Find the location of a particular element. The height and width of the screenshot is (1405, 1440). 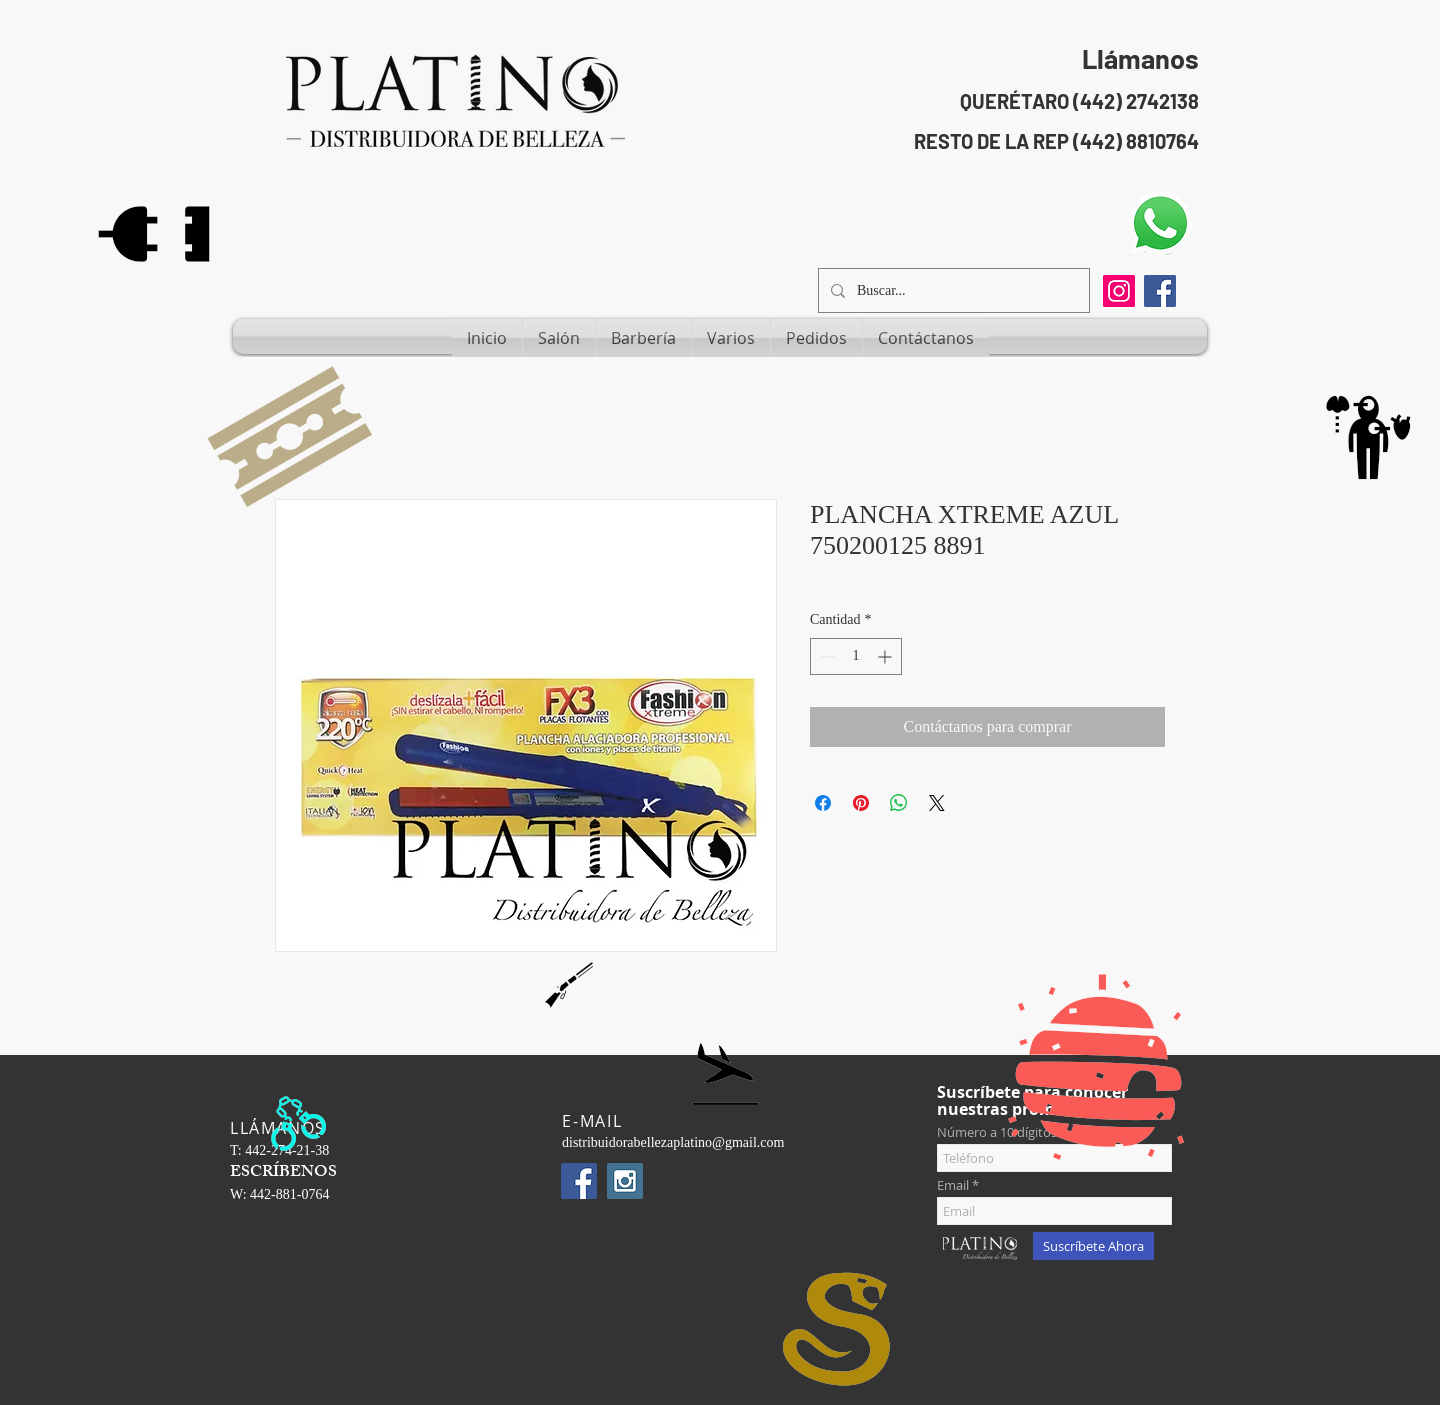

indicates restricted or locked content is located at coordinates (298, 1123).